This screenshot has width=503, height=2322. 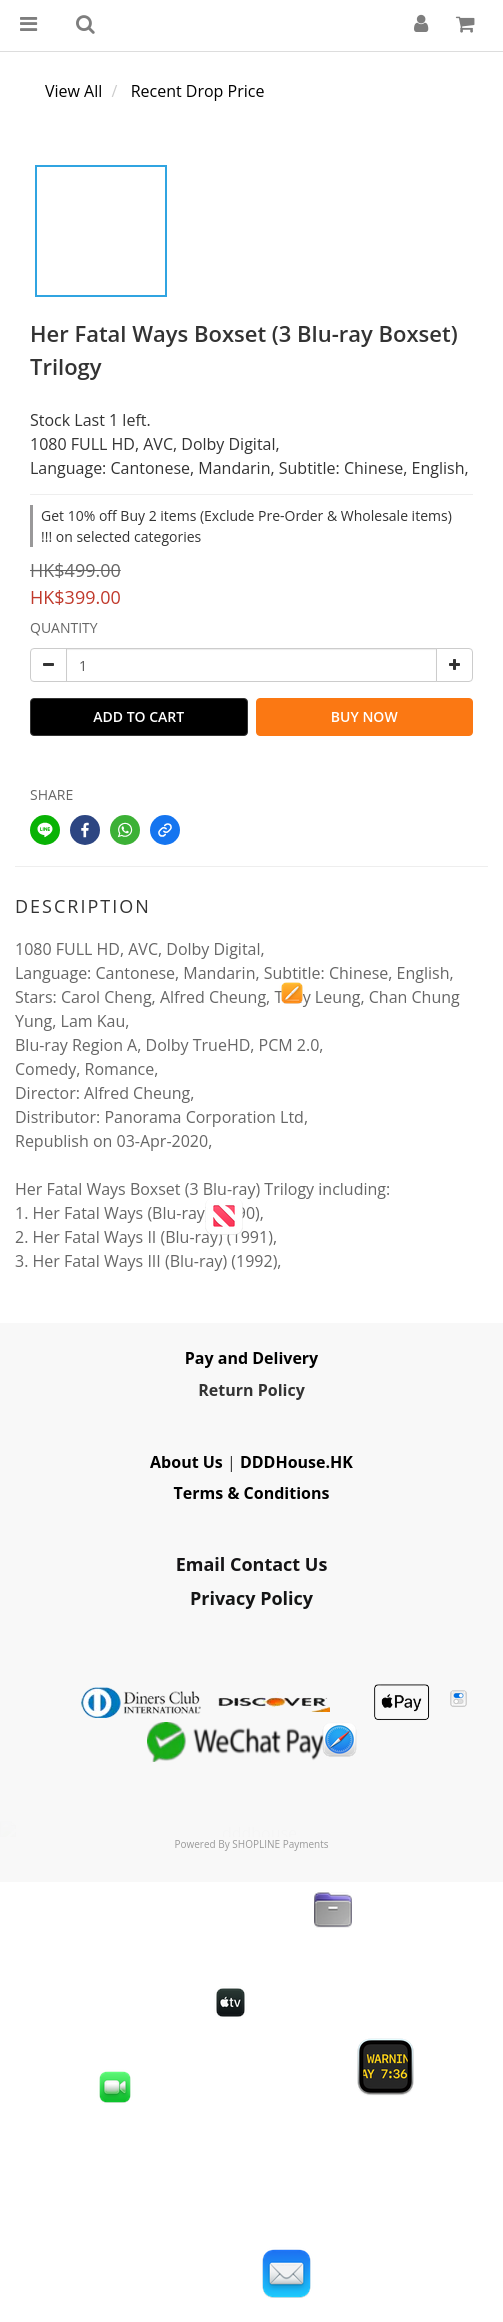 I want to click on open Apple Pages document editor, so click(x=292, y=993).